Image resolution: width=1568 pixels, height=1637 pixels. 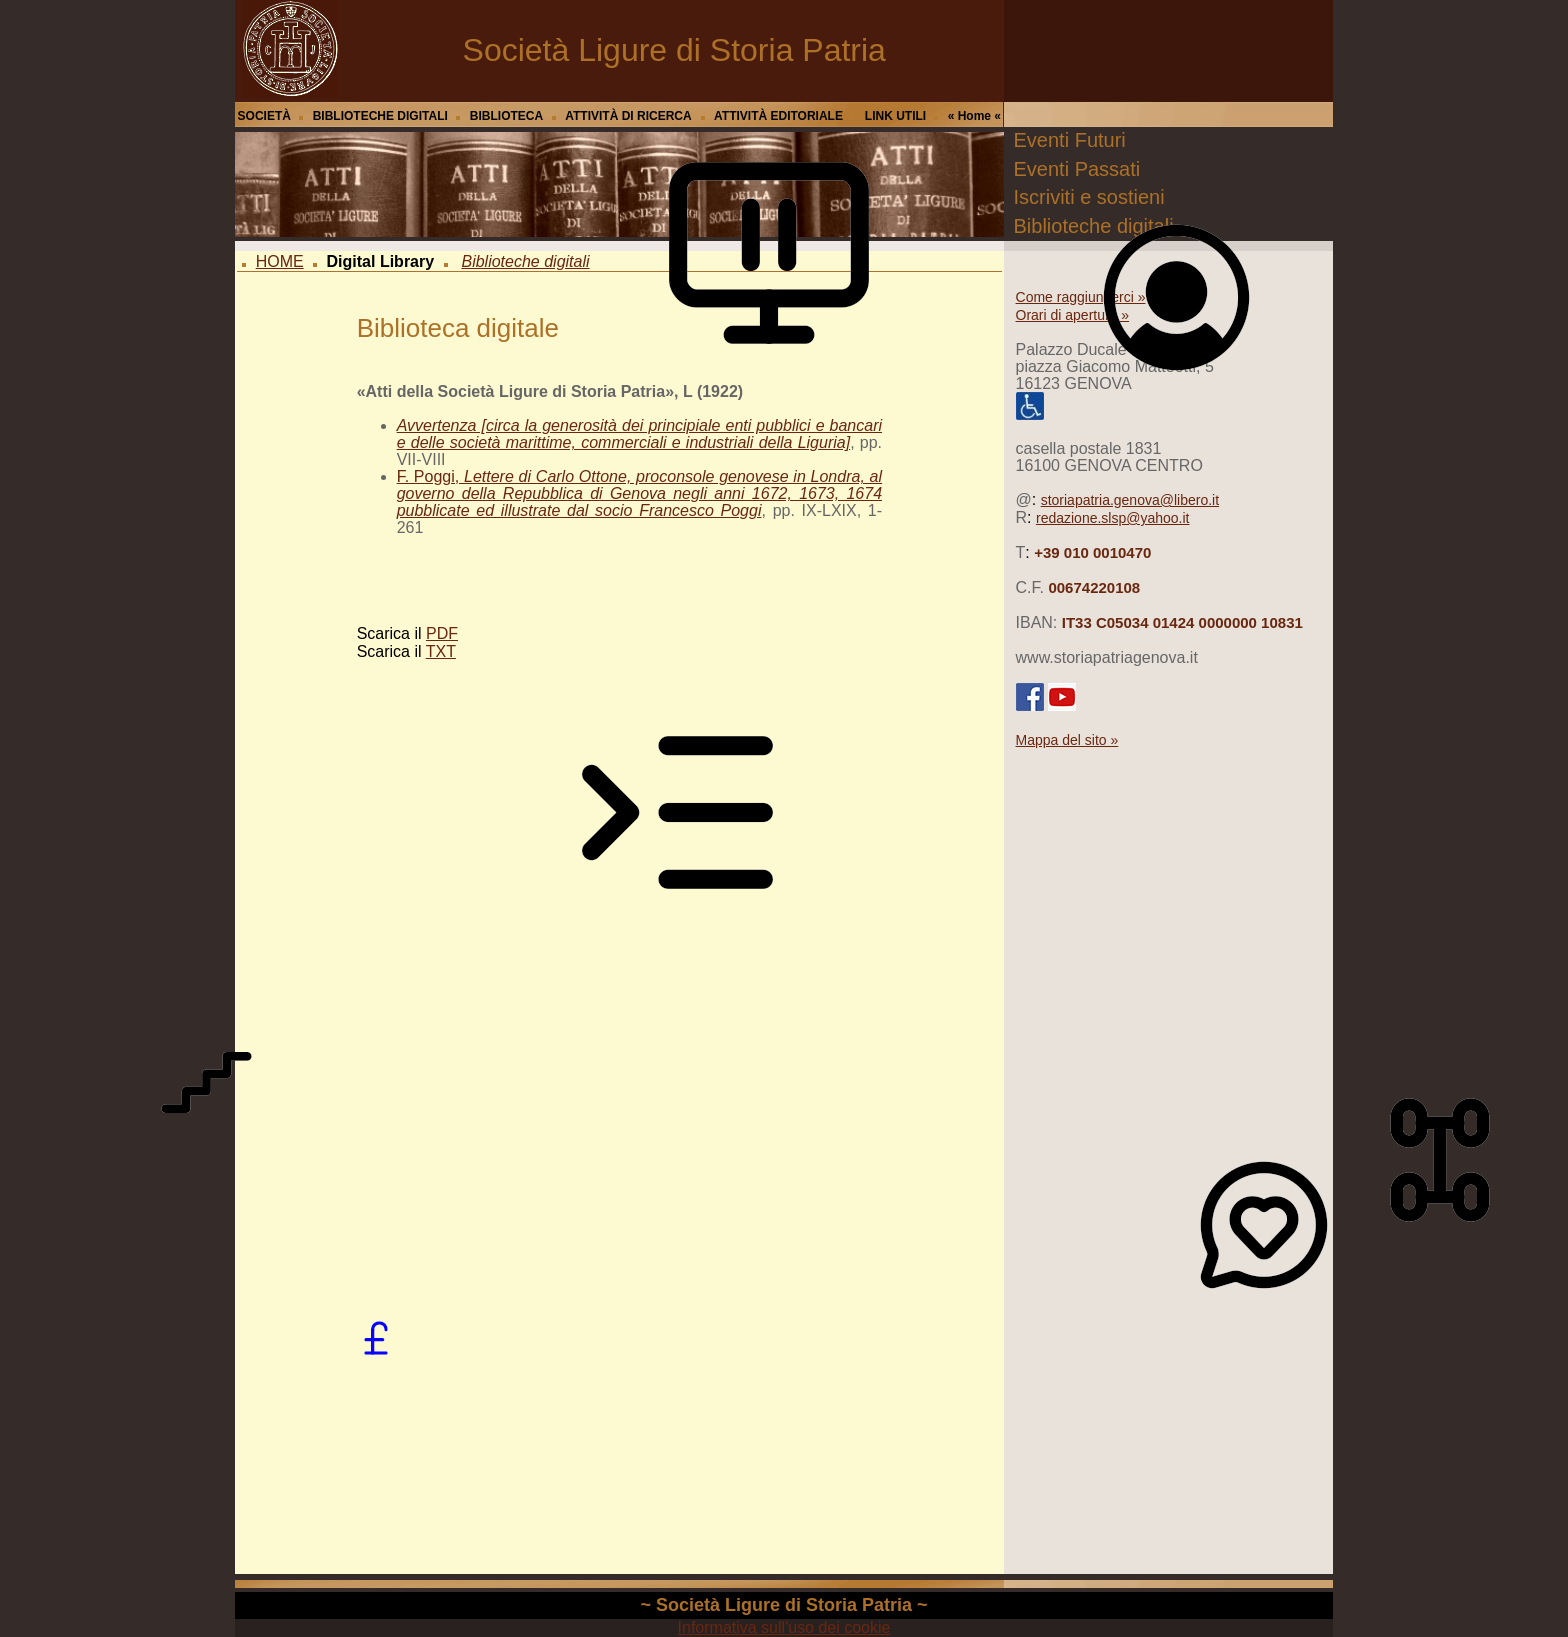 What do you see at coordinates (1440, 1160) in the screenshot?
I see `select 4WD or all-wheel drive mode` at bounding box center [1440, 1160].